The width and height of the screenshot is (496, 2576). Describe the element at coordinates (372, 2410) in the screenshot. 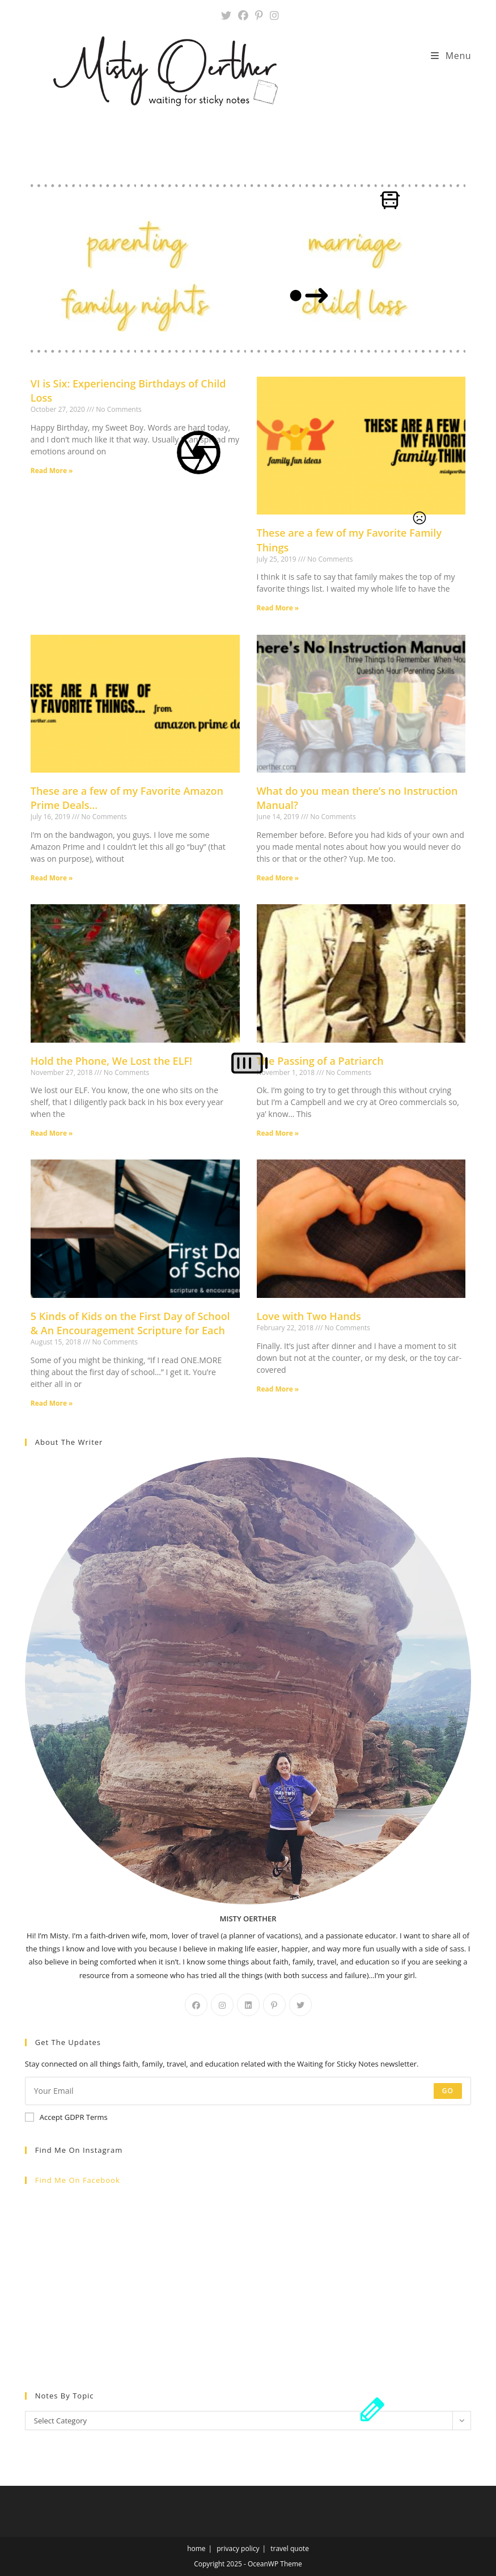

I see `edit content or text` at that location.